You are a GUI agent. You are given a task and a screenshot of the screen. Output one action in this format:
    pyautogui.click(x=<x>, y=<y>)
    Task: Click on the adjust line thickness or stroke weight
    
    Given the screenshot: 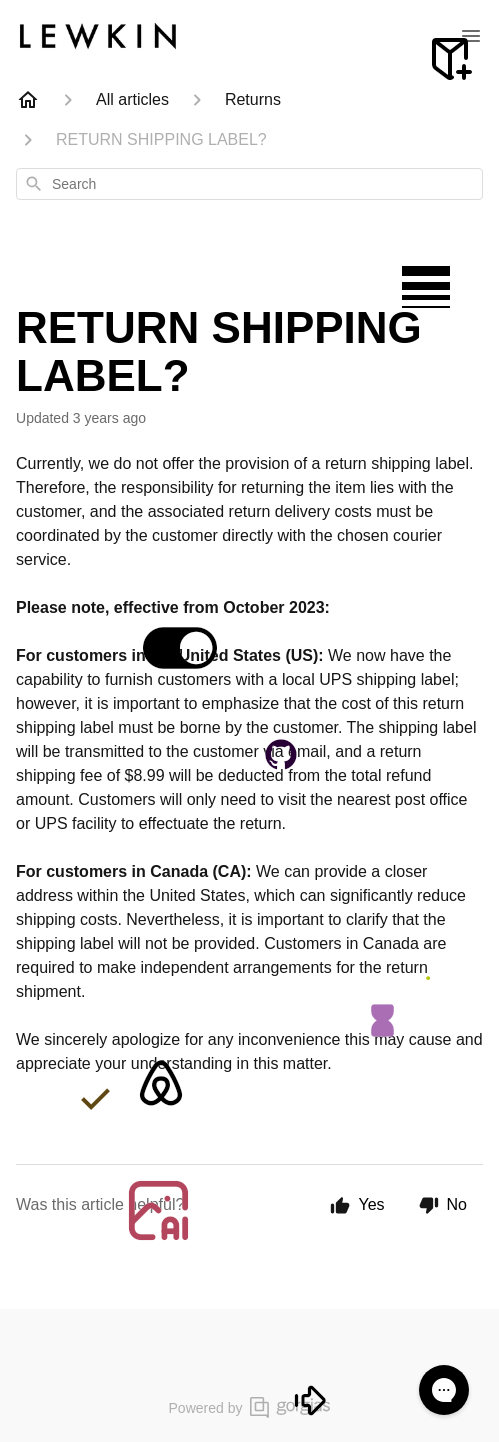 What is the action you would take?
    pyautogui.click(x=426, y=287)
    